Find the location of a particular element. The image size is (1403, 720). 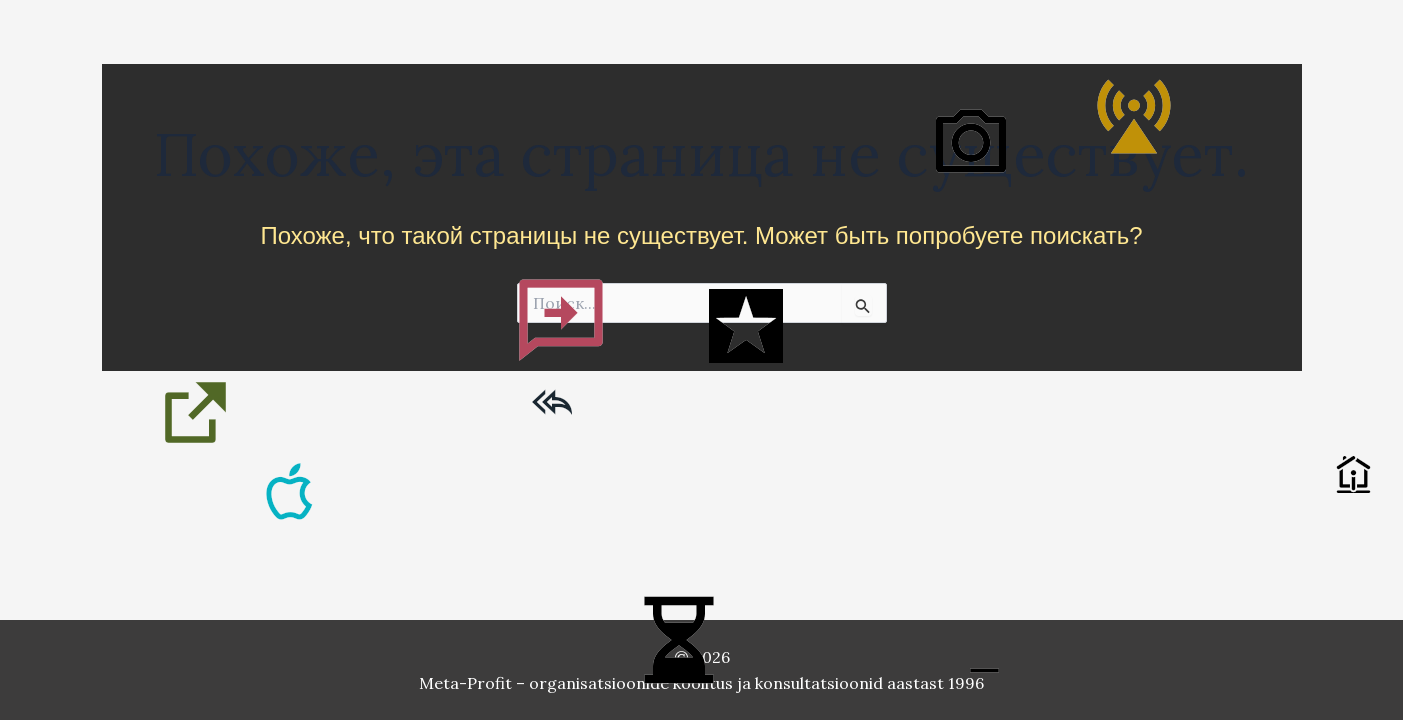

link to Coveralls code coverage service is located at coordinates (746, 326).